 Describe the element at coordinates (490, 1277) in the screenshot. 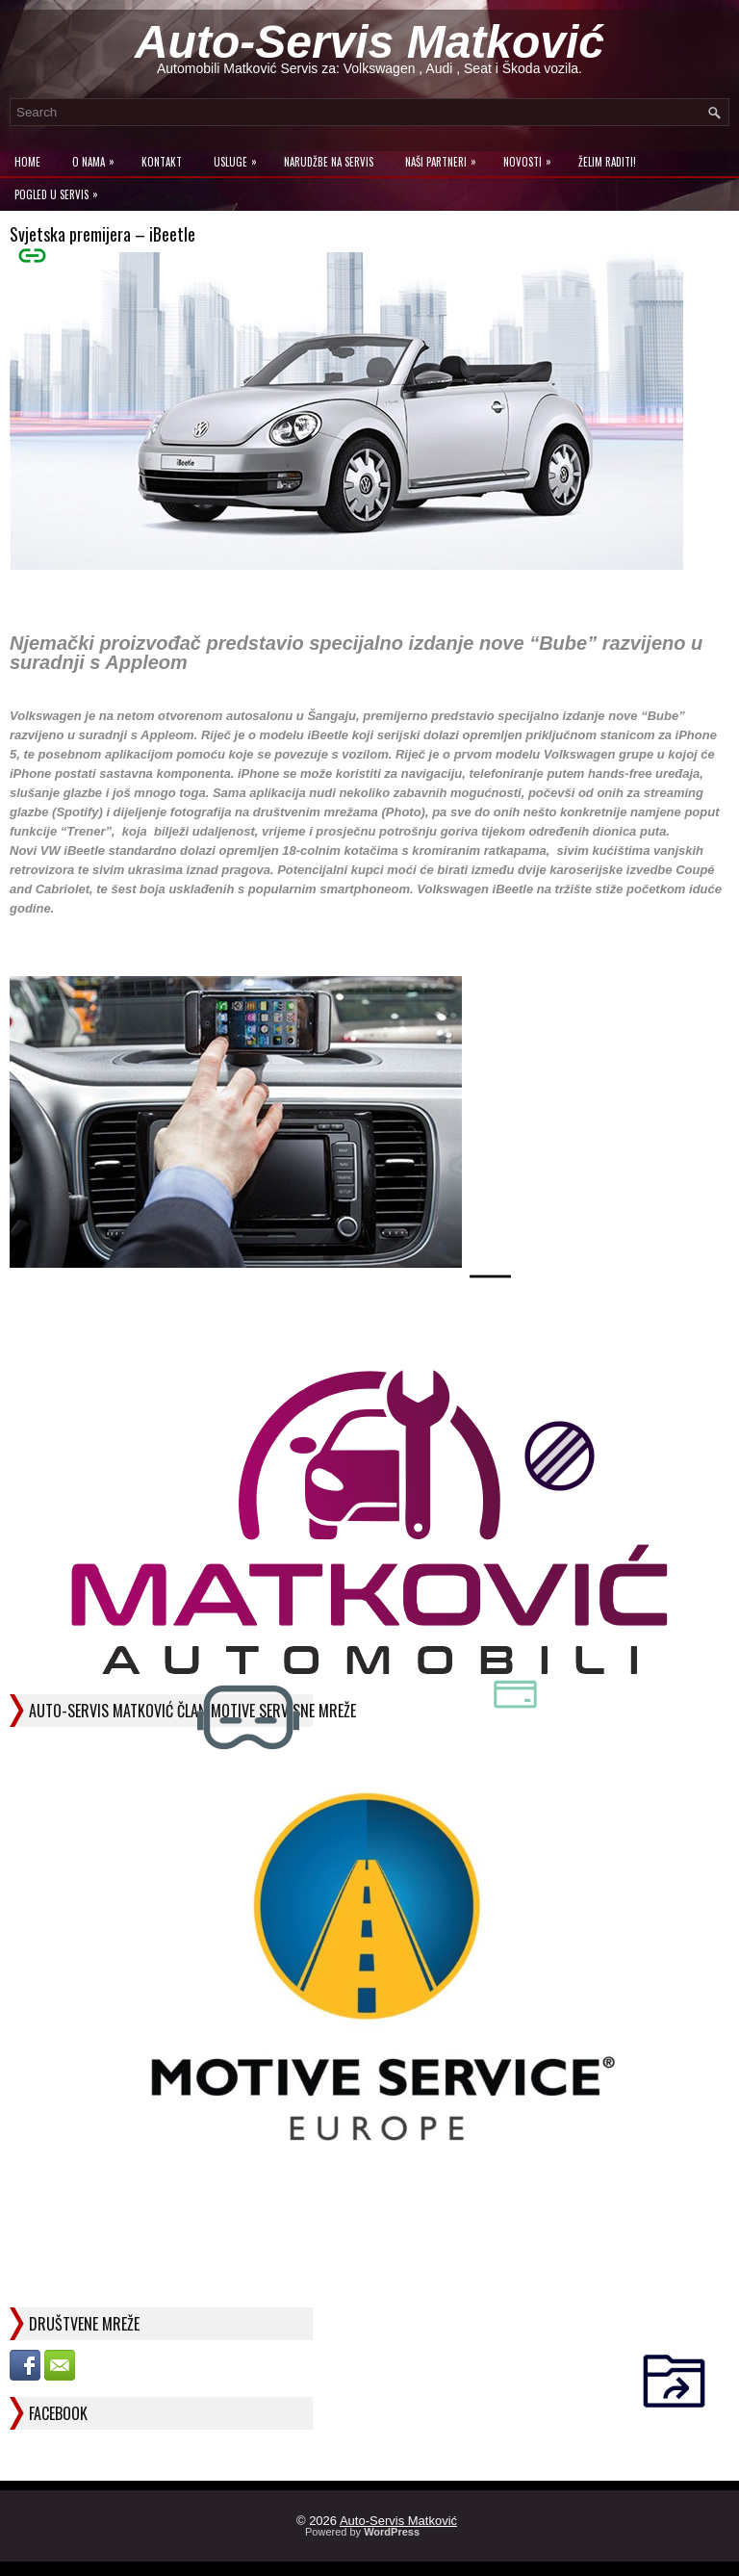

I see `remove an item from a list` at that location.